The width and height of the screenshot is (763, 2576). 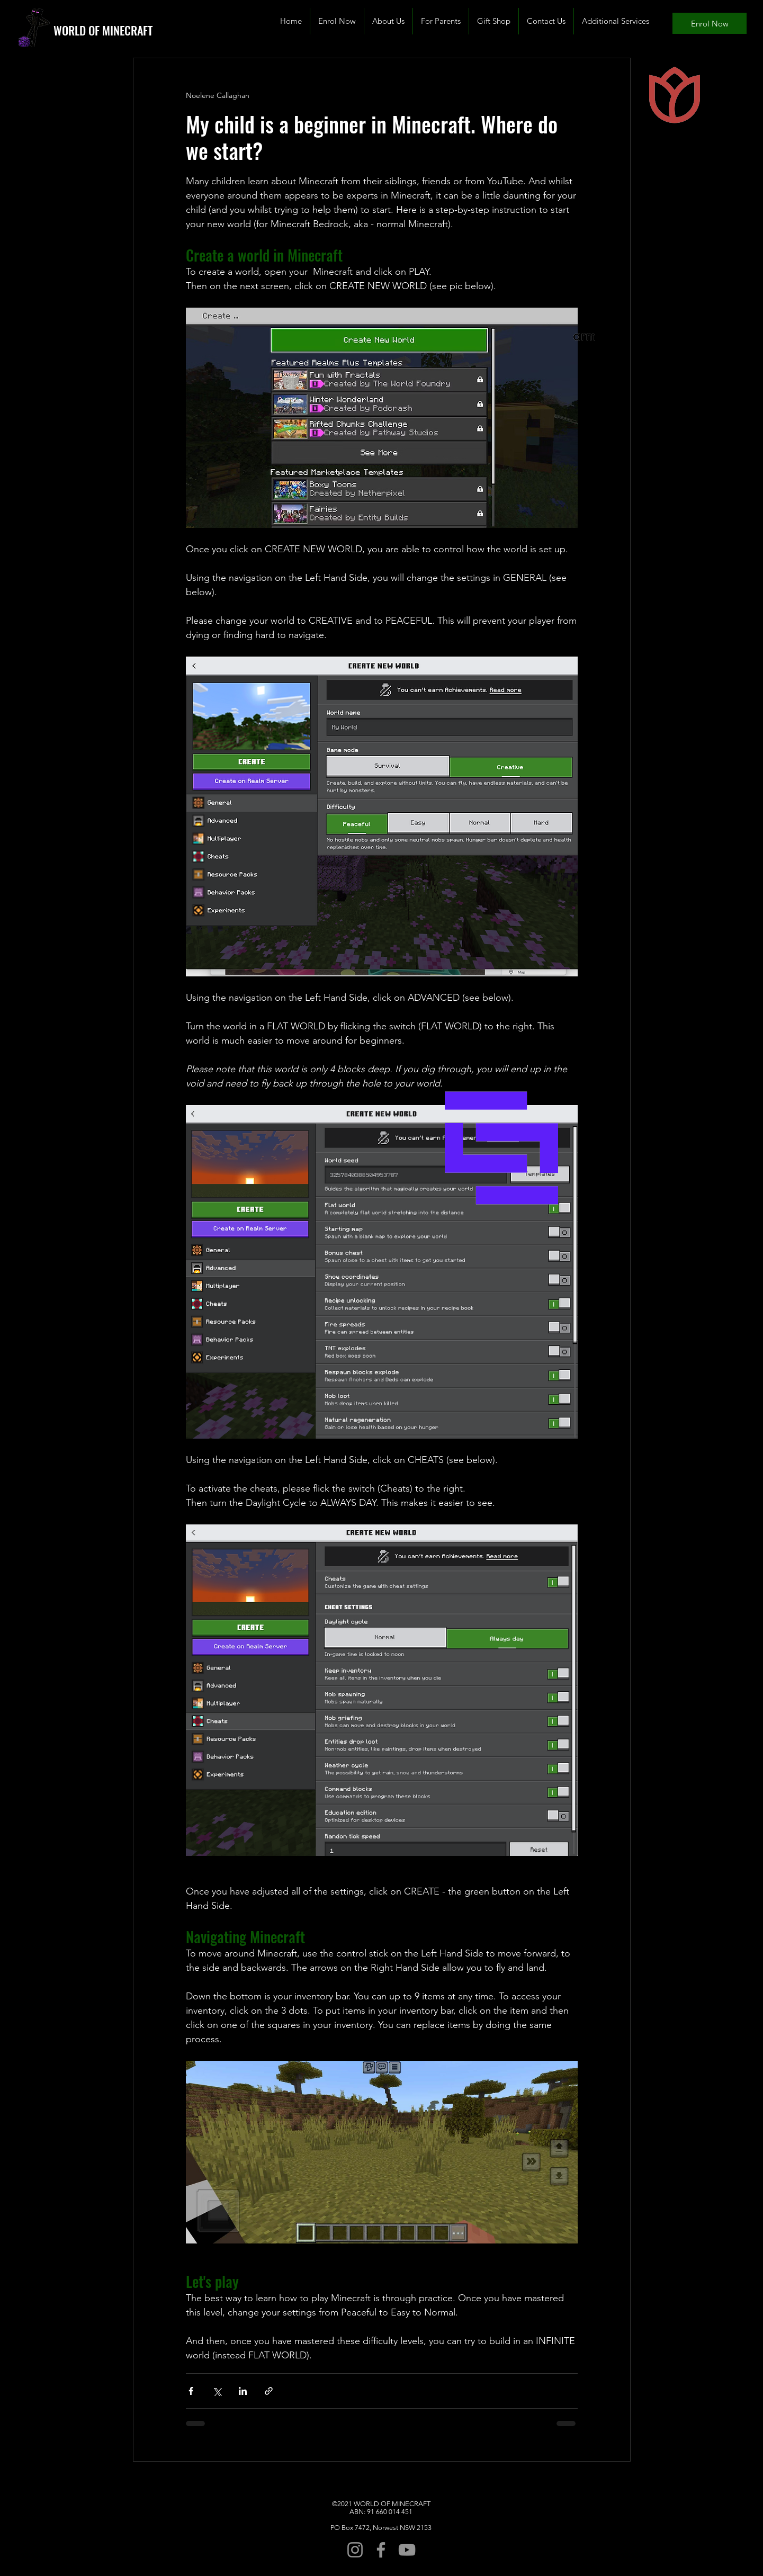 I want to click on skaffold application or service, so click(x=501, y=1148).